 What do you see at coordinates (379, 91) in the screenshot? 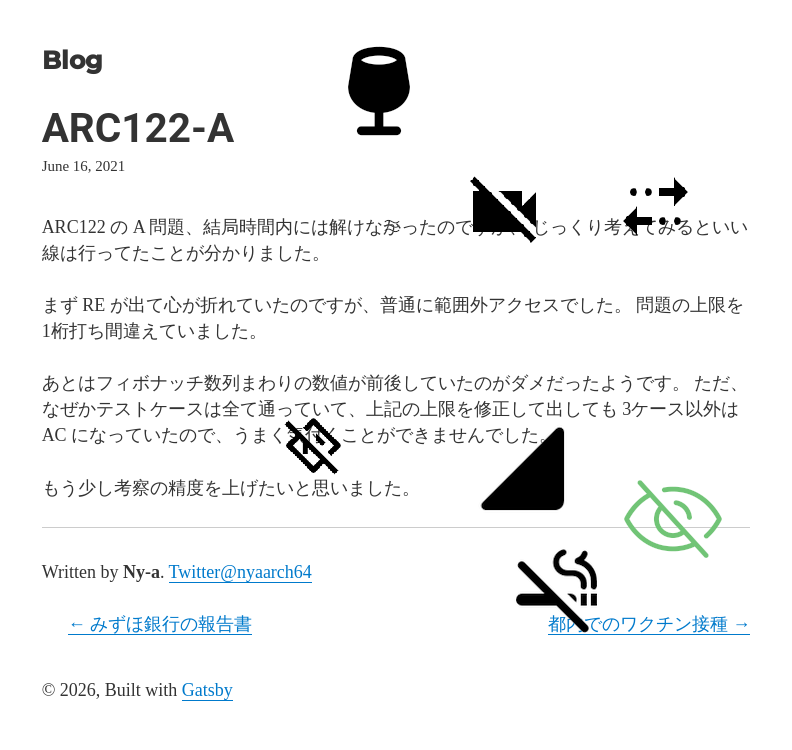
I see `view drink or beverage options` at bounding box center [379, 91].